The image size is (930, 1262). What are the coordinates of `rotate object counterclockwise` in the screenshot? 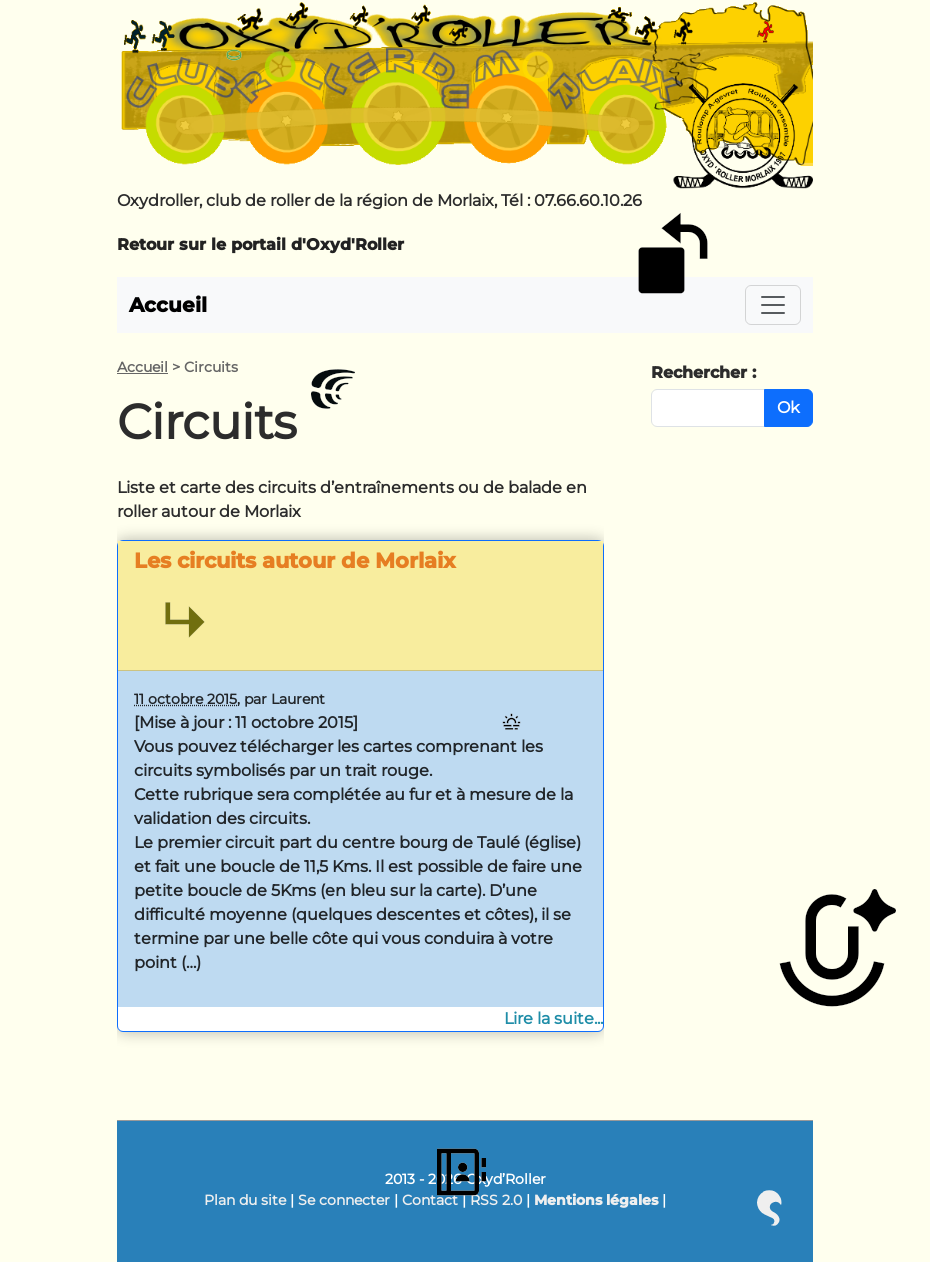 It's located at (673, 255).